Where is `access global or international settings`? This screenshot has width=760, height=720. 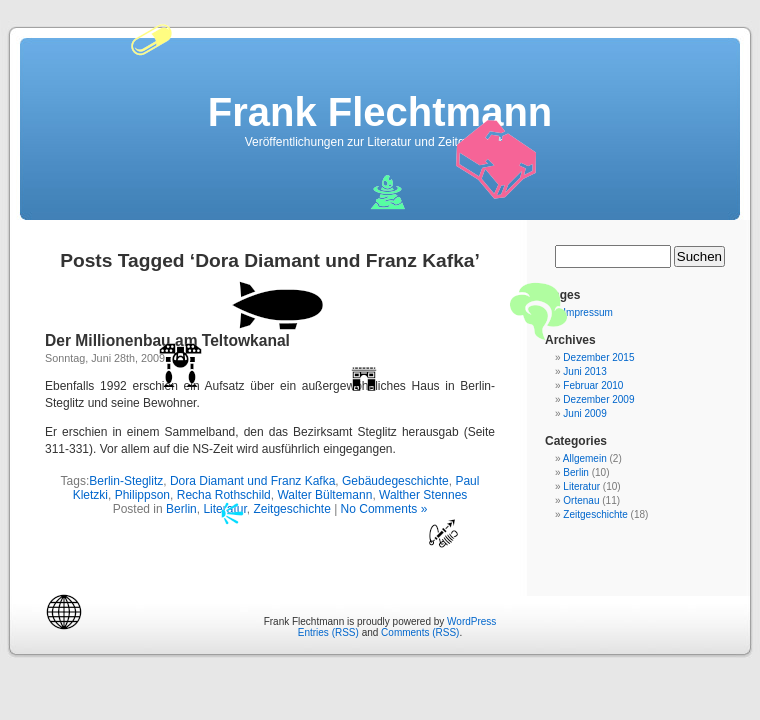 access global or international settings is located at coordinates (64, 612).